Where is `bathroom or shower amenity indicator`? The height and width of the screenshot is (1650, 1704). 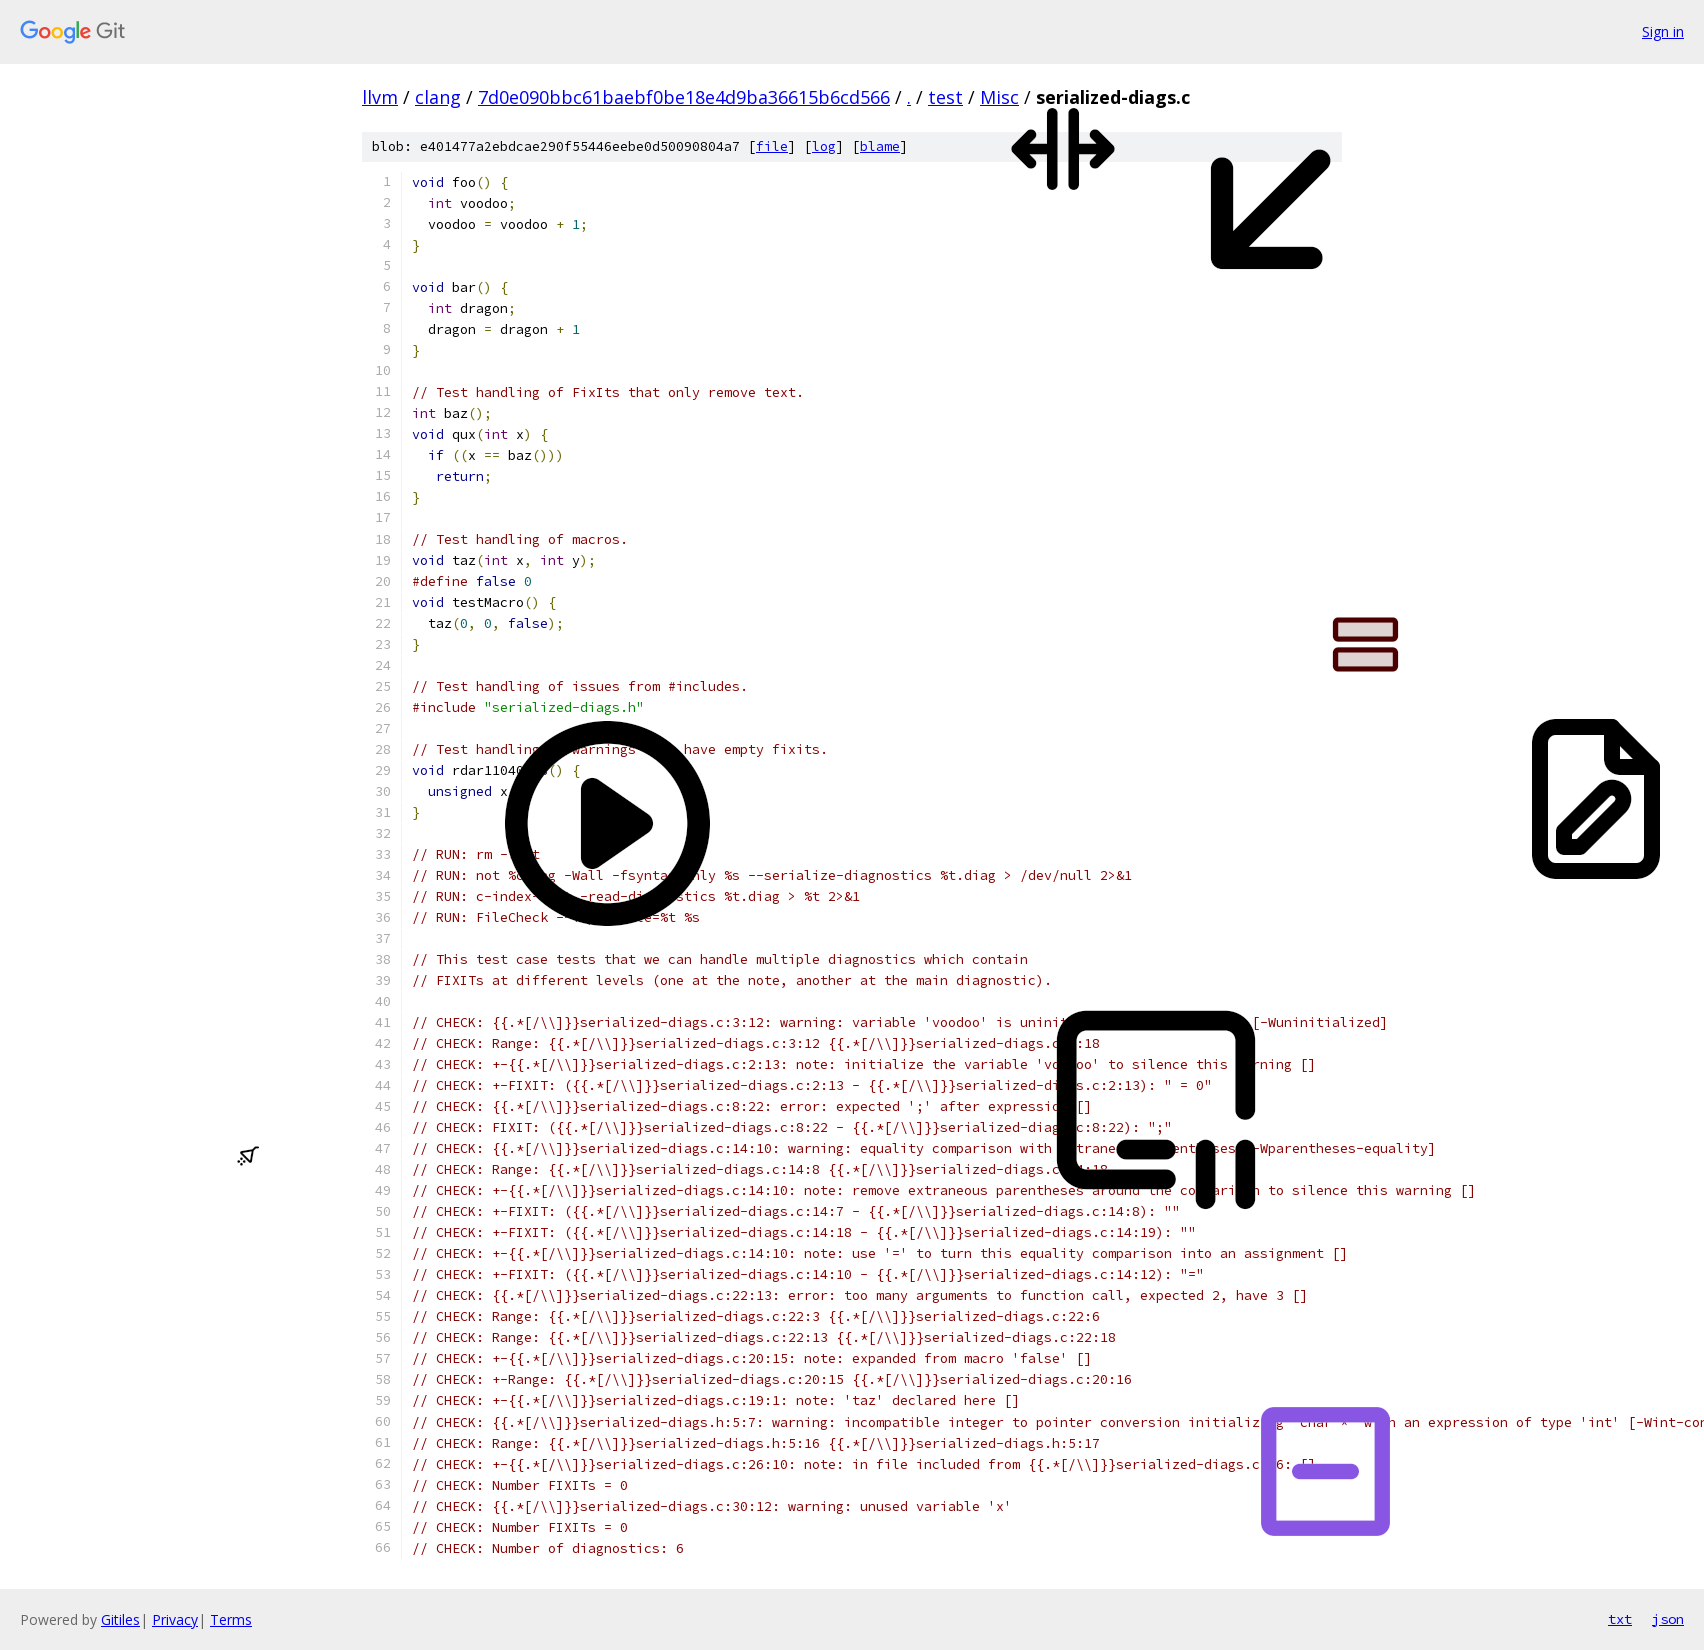 bathroom or shower amenity indicator is located at coordinates (248, 1155).